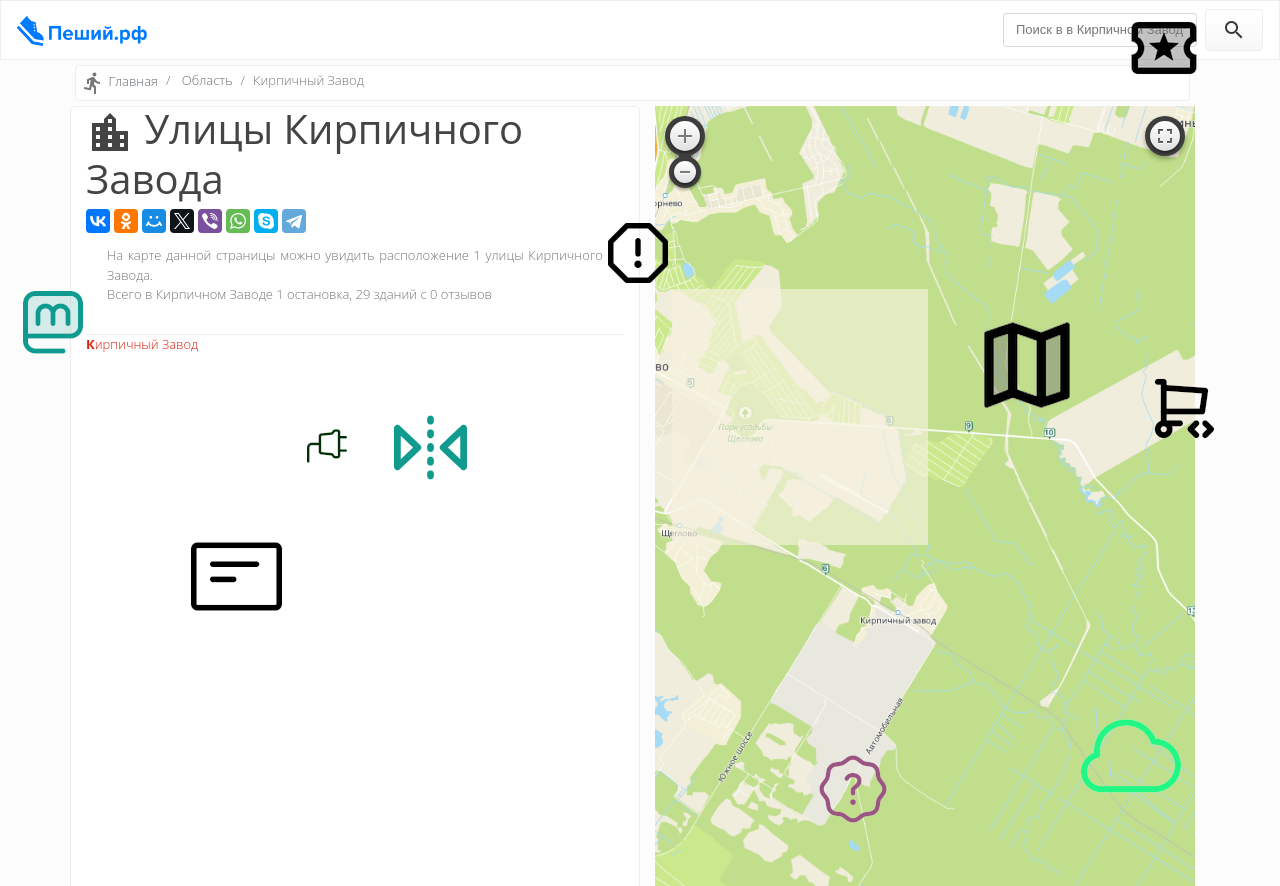 The width and height of the screenshot is (1280, 886). I want to click on stop or halt current action, so click(638, 253).